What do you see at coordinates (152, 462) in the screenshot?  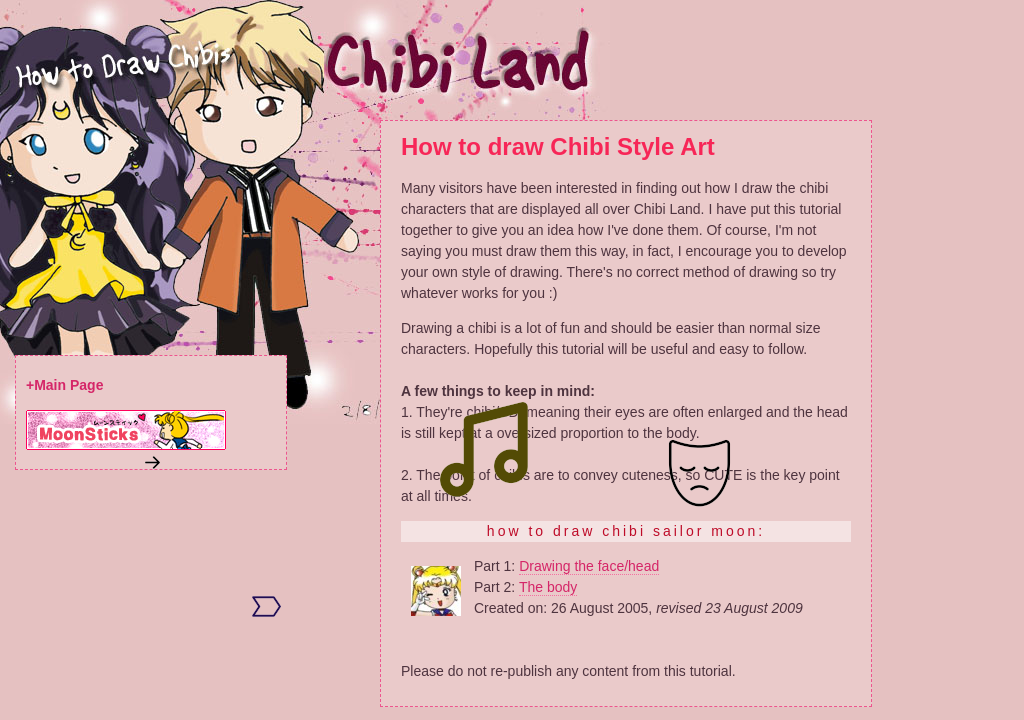 I see `proceed to the next step` at bounding box center [152, 462].